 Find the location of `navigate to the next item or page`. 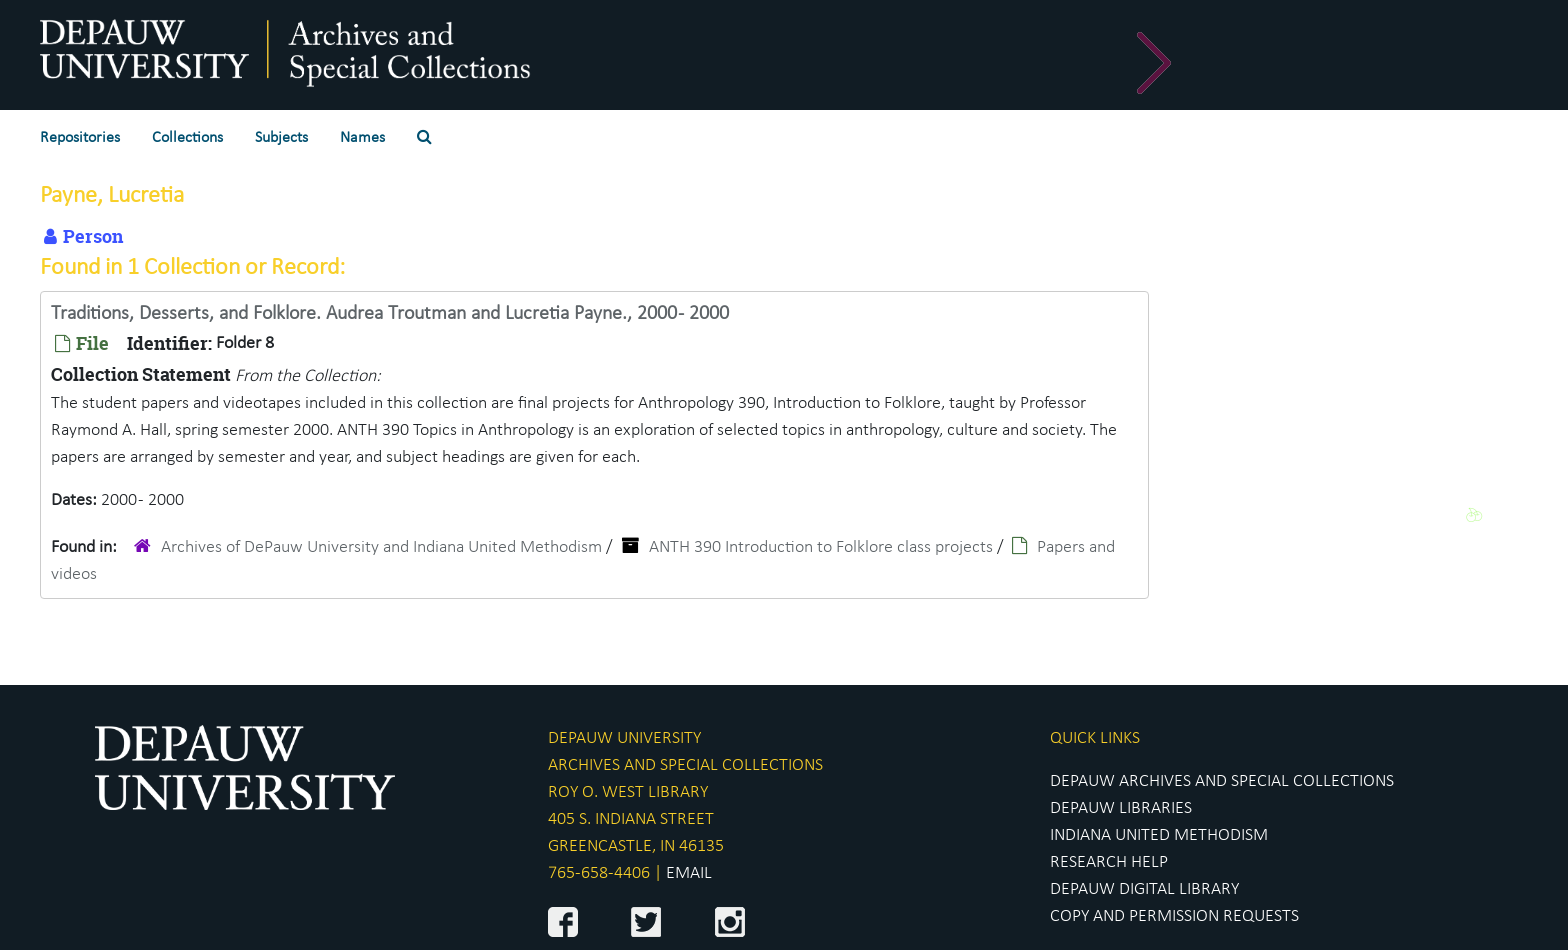

navigate to the next item or page is located at coordinates (1154, 63).